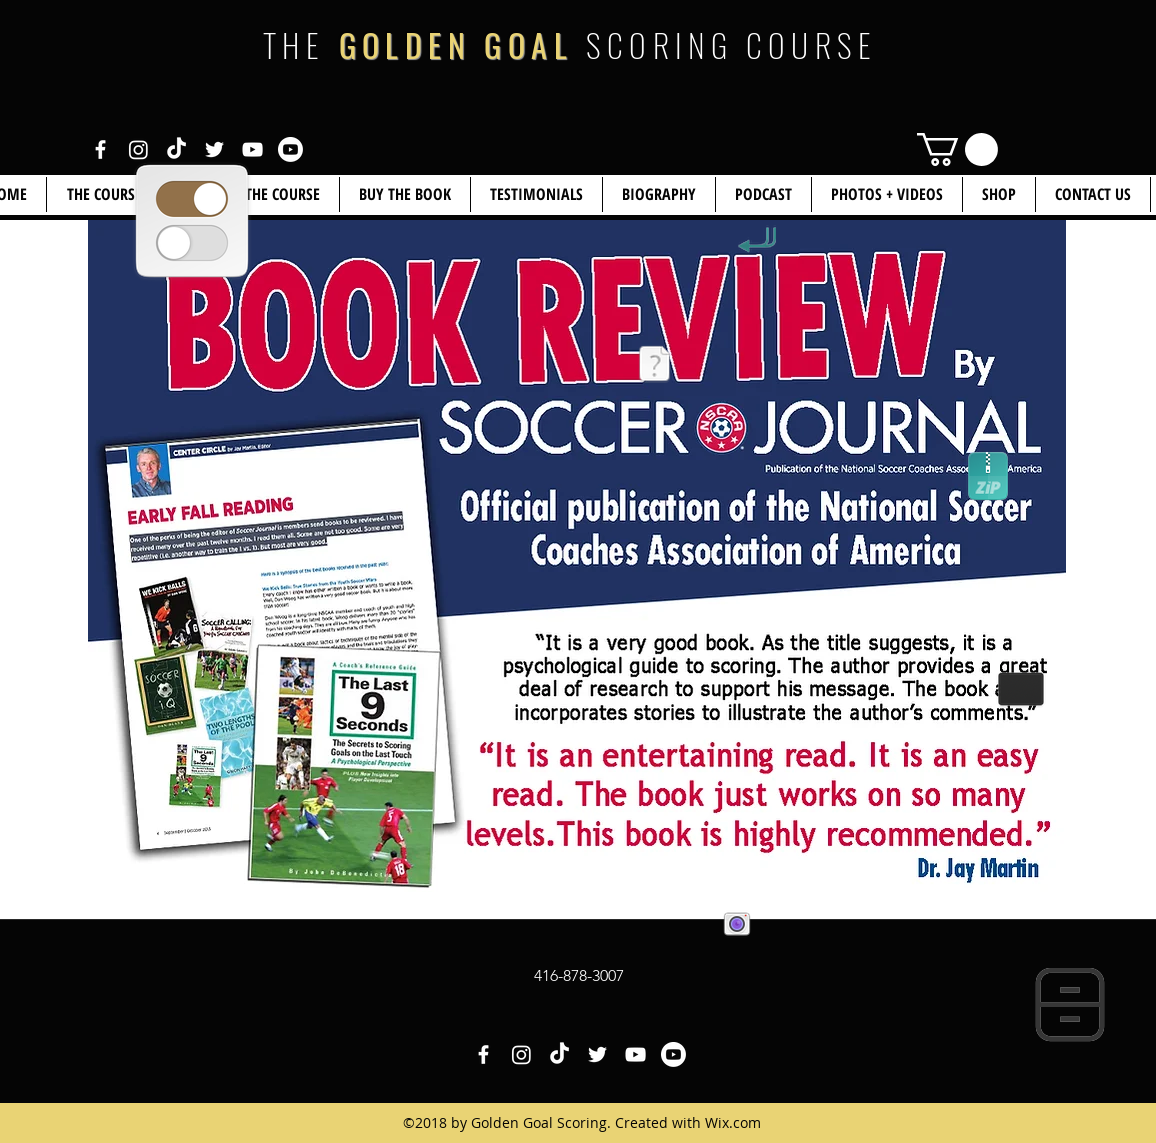  Describe the element at coordinates (654, 363) in the screenshot. I see `indicates an unrecognized file type` at that location.